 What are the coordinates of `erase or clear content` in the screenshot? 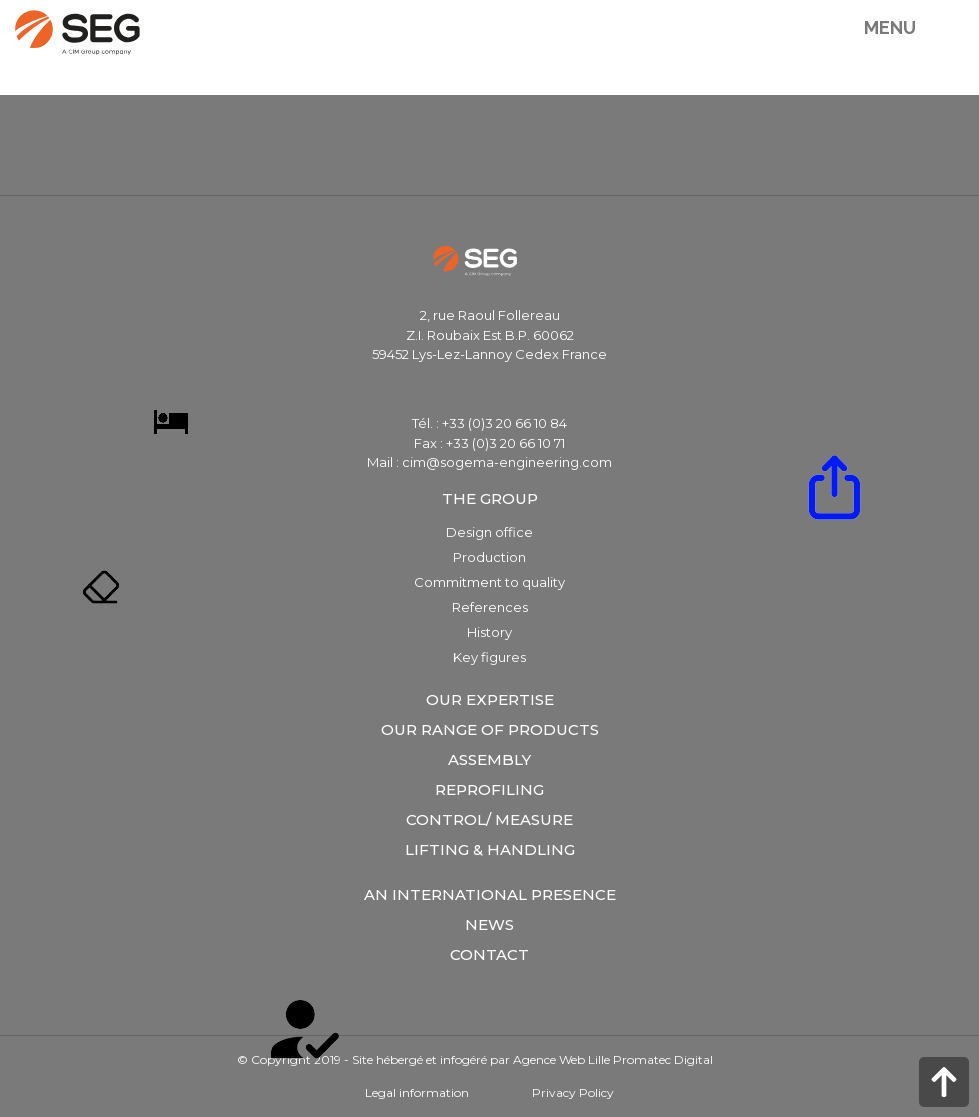 It's located at (101, 587).